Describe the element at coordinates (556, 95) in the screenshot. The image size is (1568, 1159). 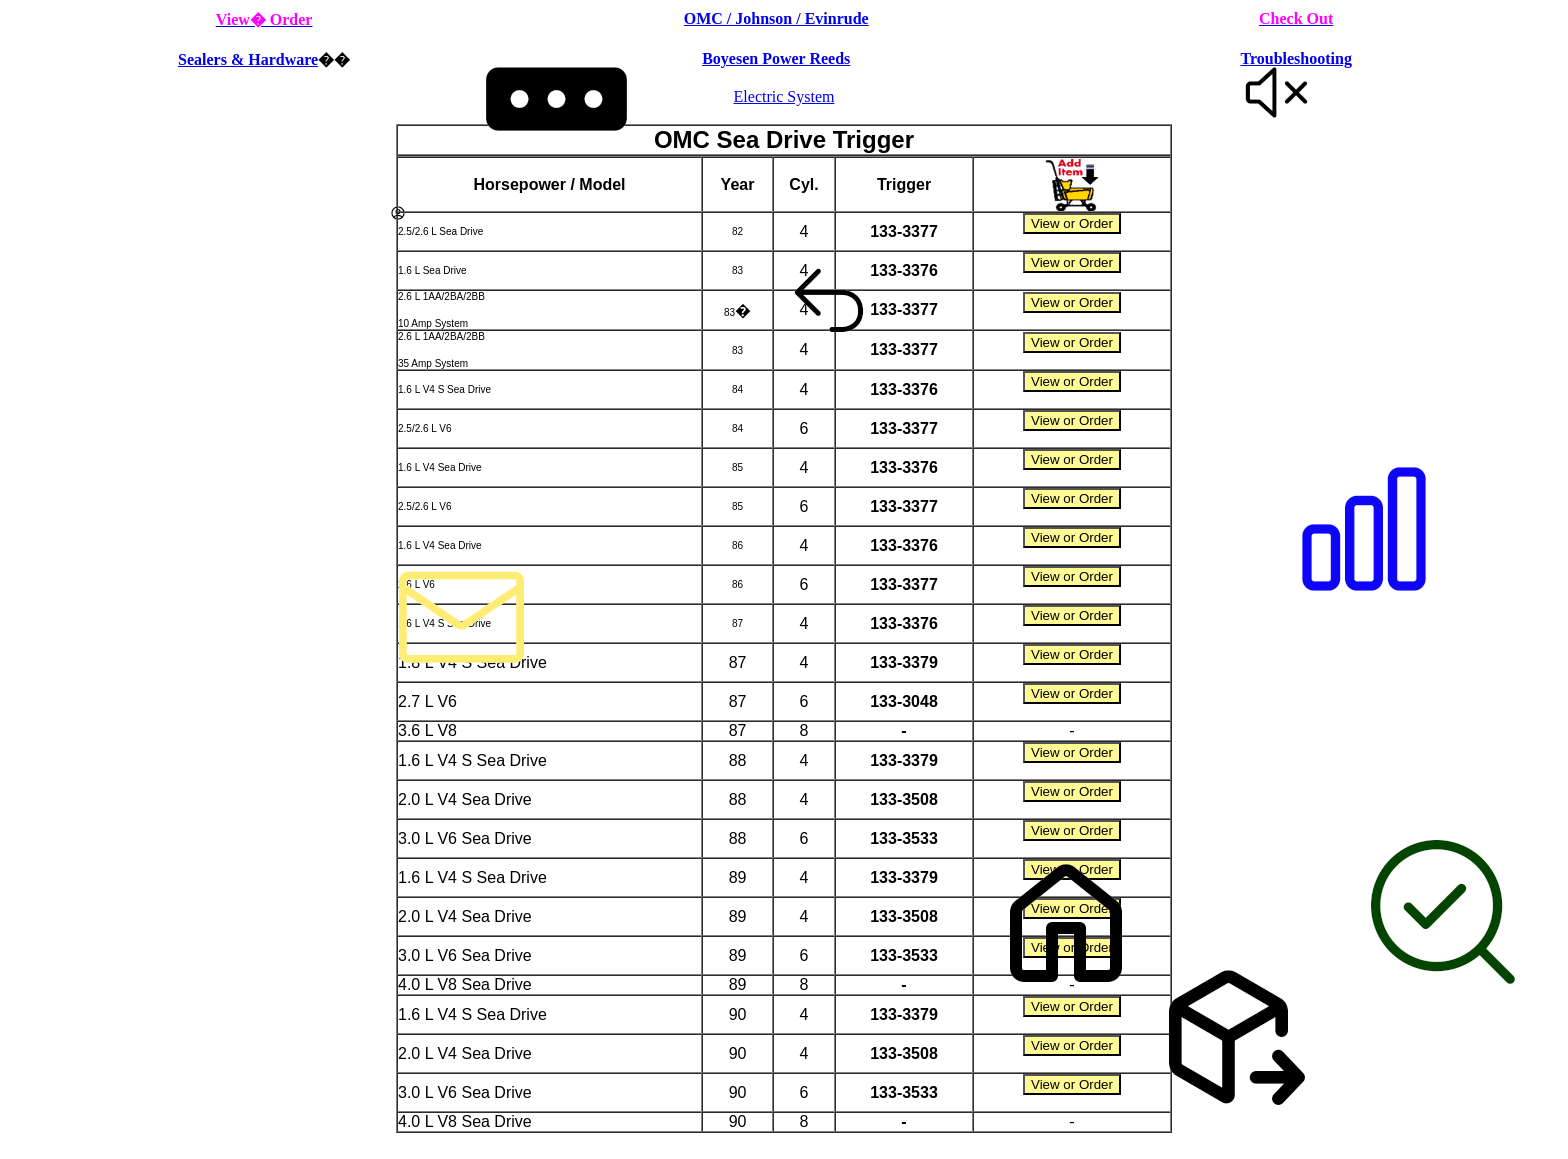
I see `access more options or actions` at that location.